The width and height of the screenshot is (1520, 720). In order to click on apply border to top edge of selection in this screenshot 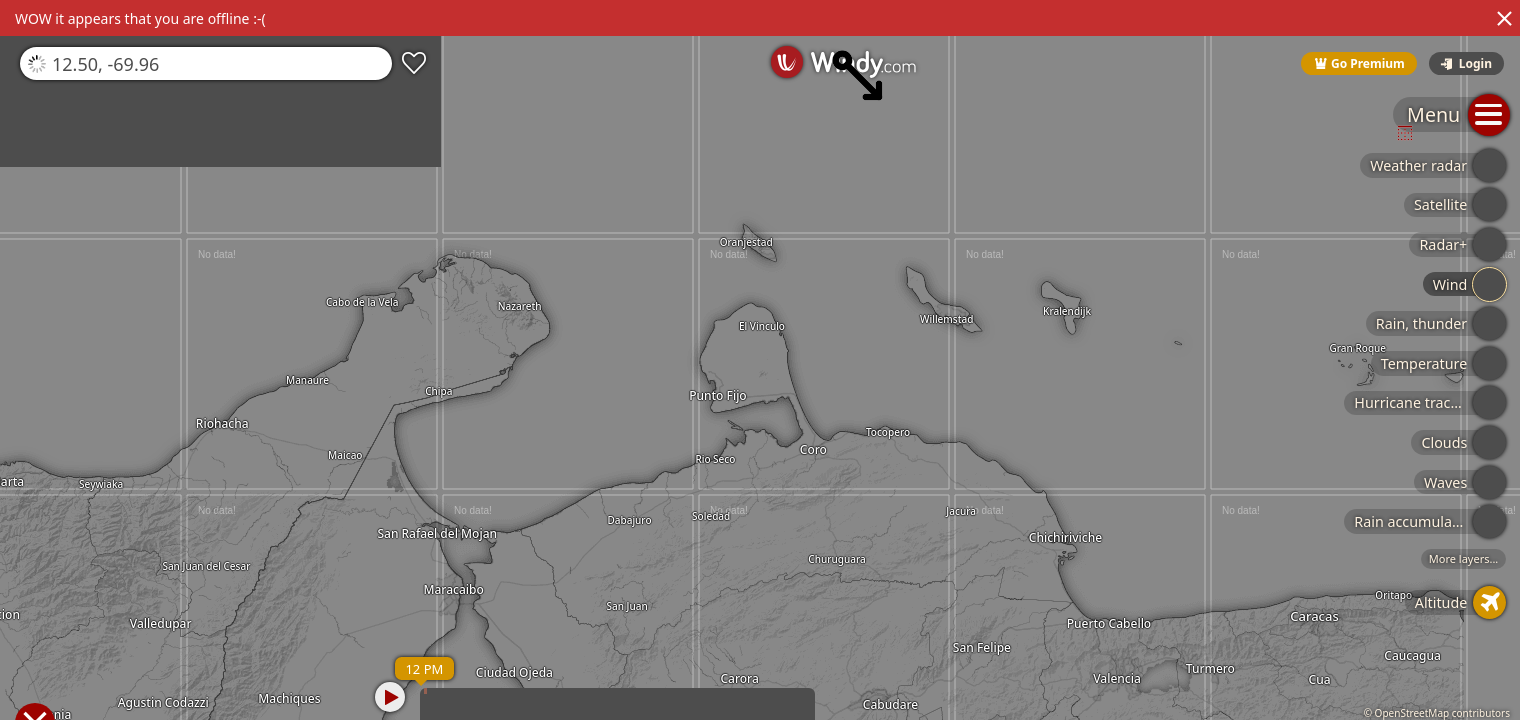, I will do `click(1405, 133)`.